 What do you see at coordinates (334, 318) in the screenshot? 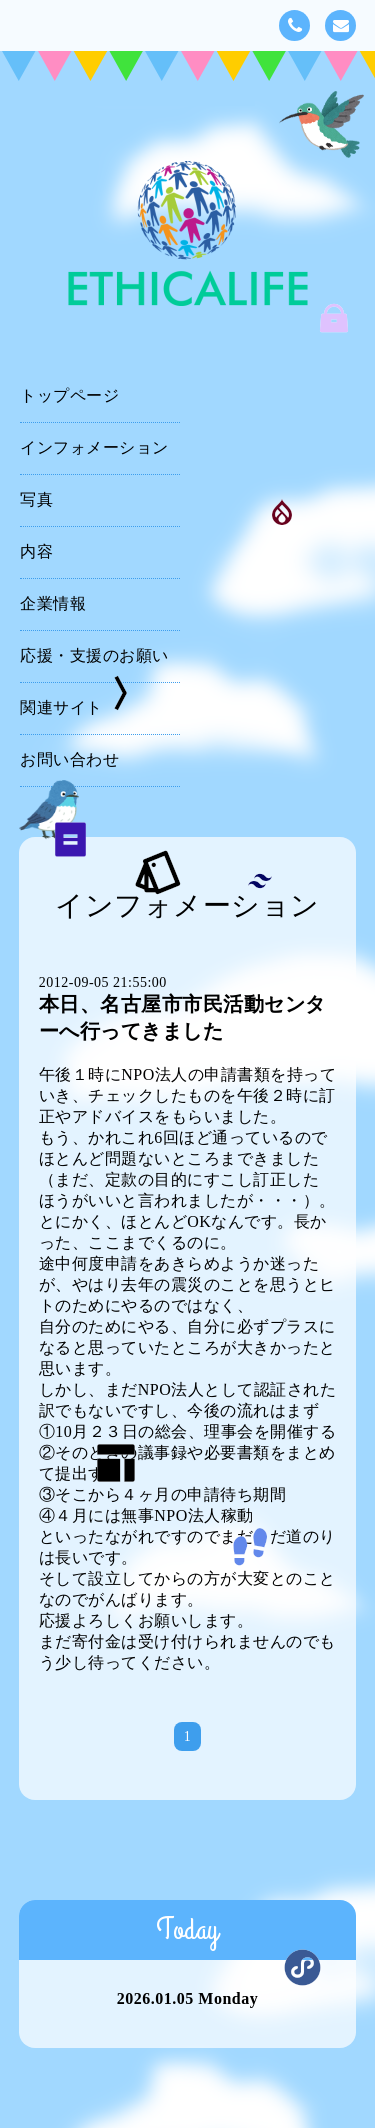
I see `access your shopping bag` at bounding box center [334, 318].